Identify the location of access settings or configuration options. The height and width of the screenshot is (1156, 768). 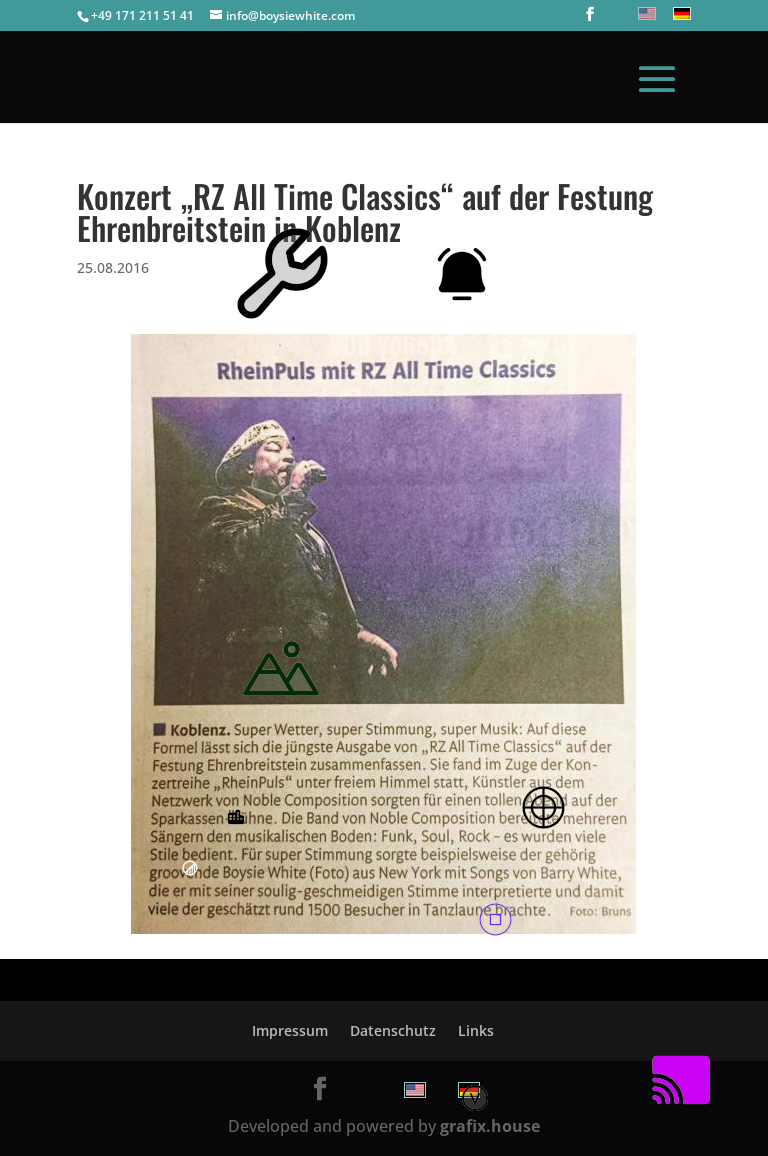
(282, 273).